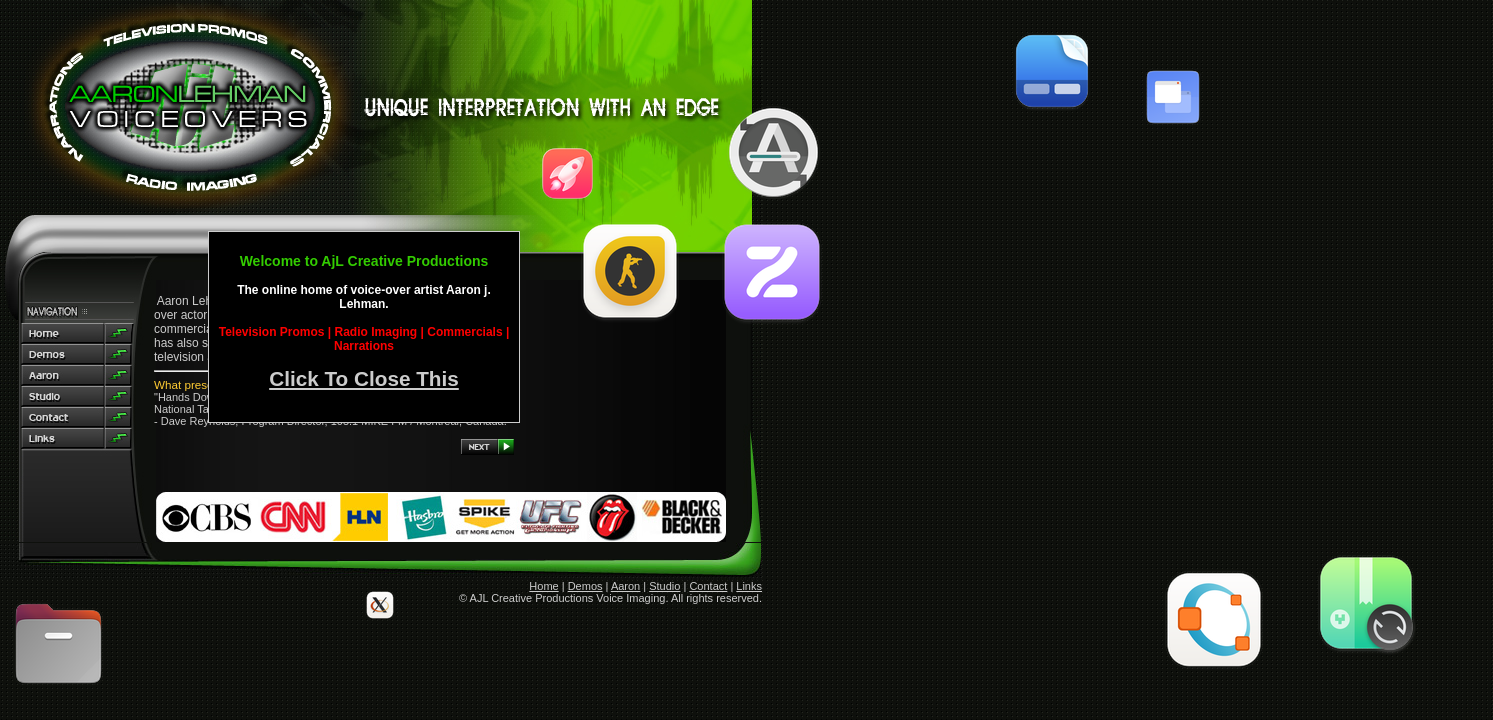 The height and width of the screenshot is (720, 1493). Describe the element at coordinates (380, 605) in the screenshot. I see `launch xorg display server application` at that location.